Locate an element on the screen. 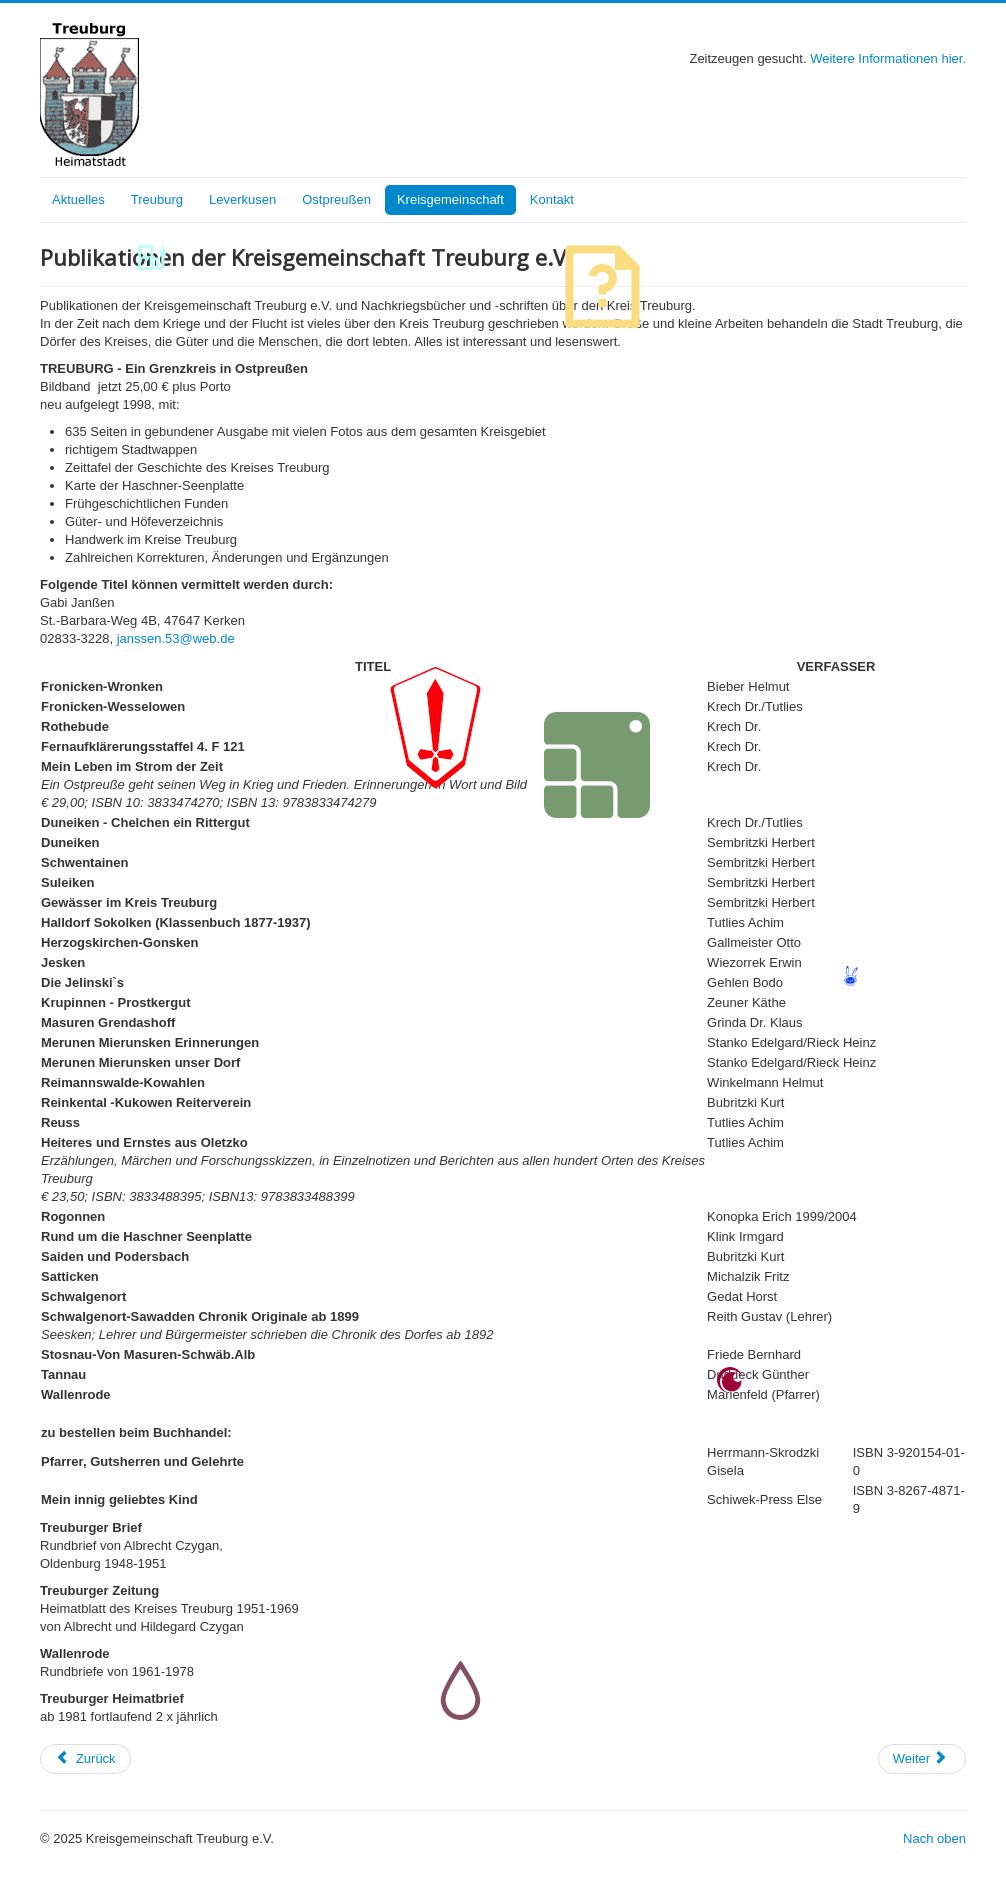 This screenshot has height=1877, width=1006. moo print and design services logo is located at coordinates (460, 1690).